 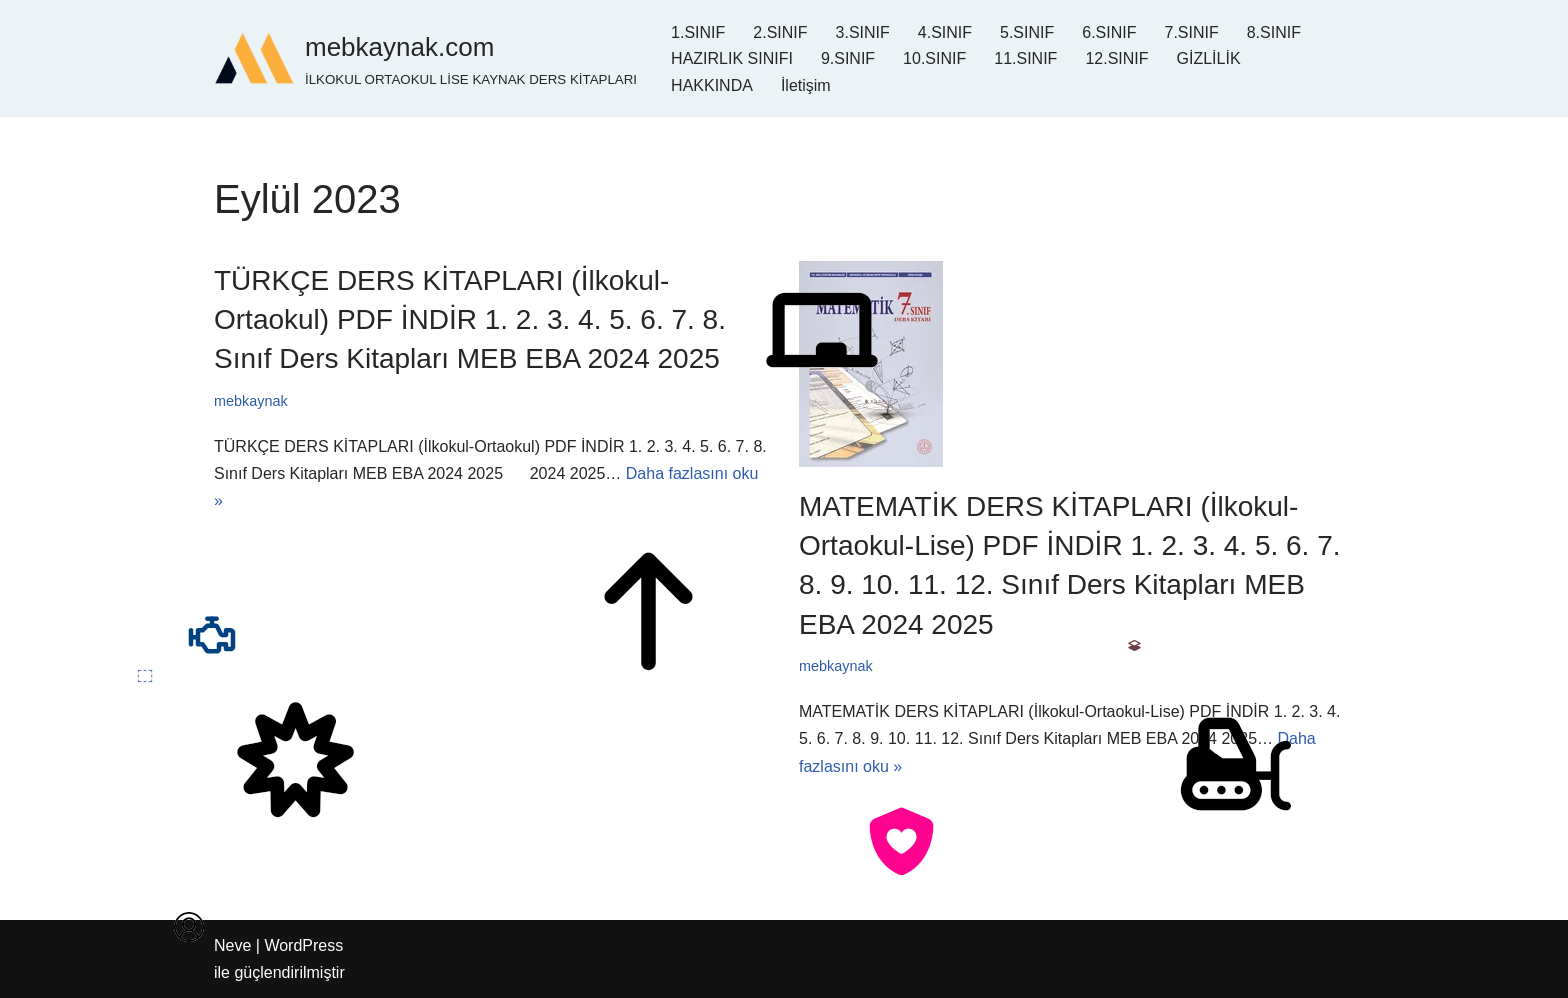 I want to click on health or medical protection status, so click(x=901, y=841).